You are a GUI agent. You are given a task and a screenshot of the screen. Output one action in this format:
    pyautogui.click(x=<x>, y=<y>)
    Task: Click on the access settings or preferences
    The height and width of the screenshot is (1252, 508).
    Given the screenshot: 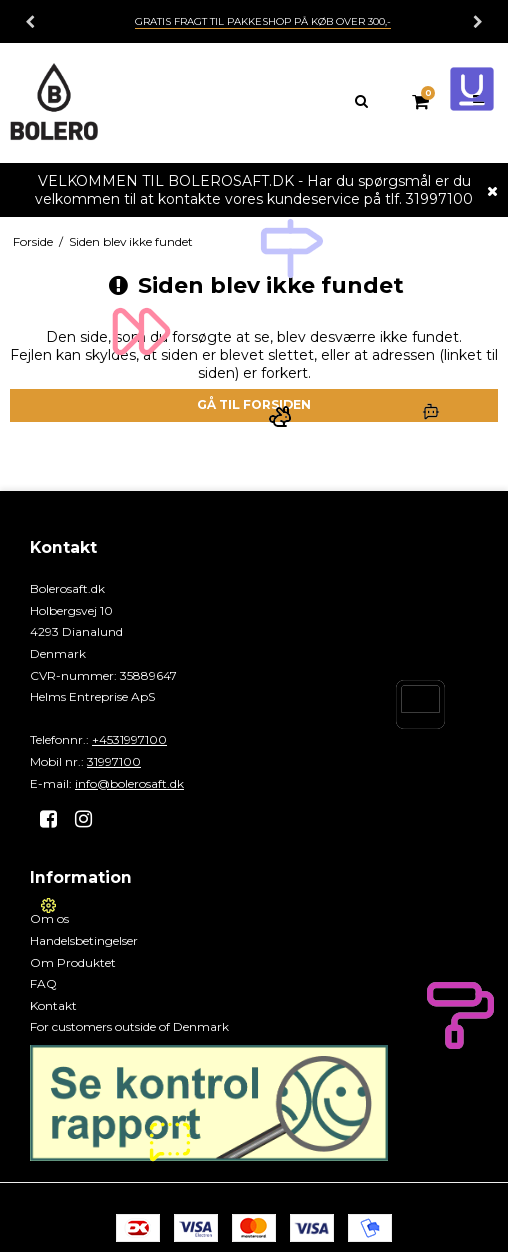 What is the action you would take?
    pyautogui.click(x=48, y=905)
    